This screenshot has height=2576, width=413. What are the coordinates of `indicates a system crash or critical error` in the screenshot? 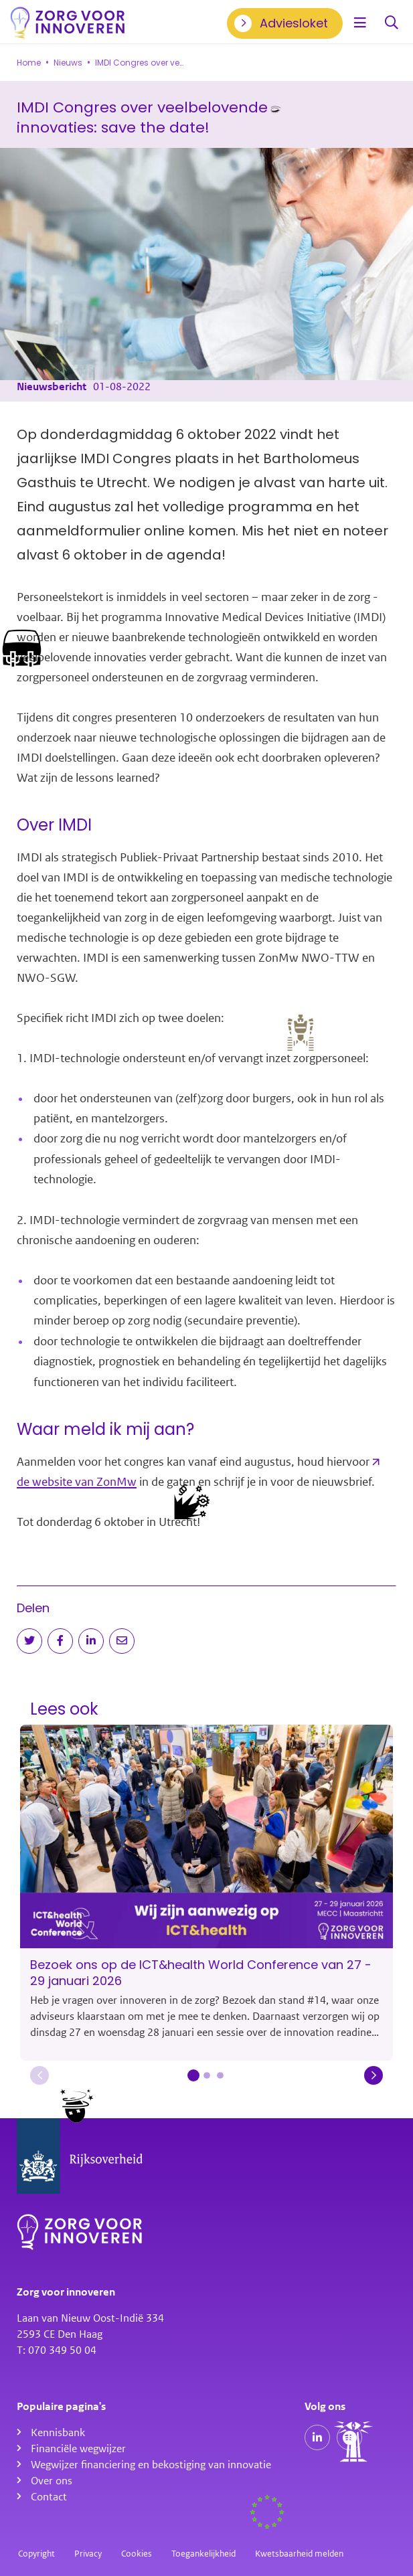 It's located at (192, 1501).